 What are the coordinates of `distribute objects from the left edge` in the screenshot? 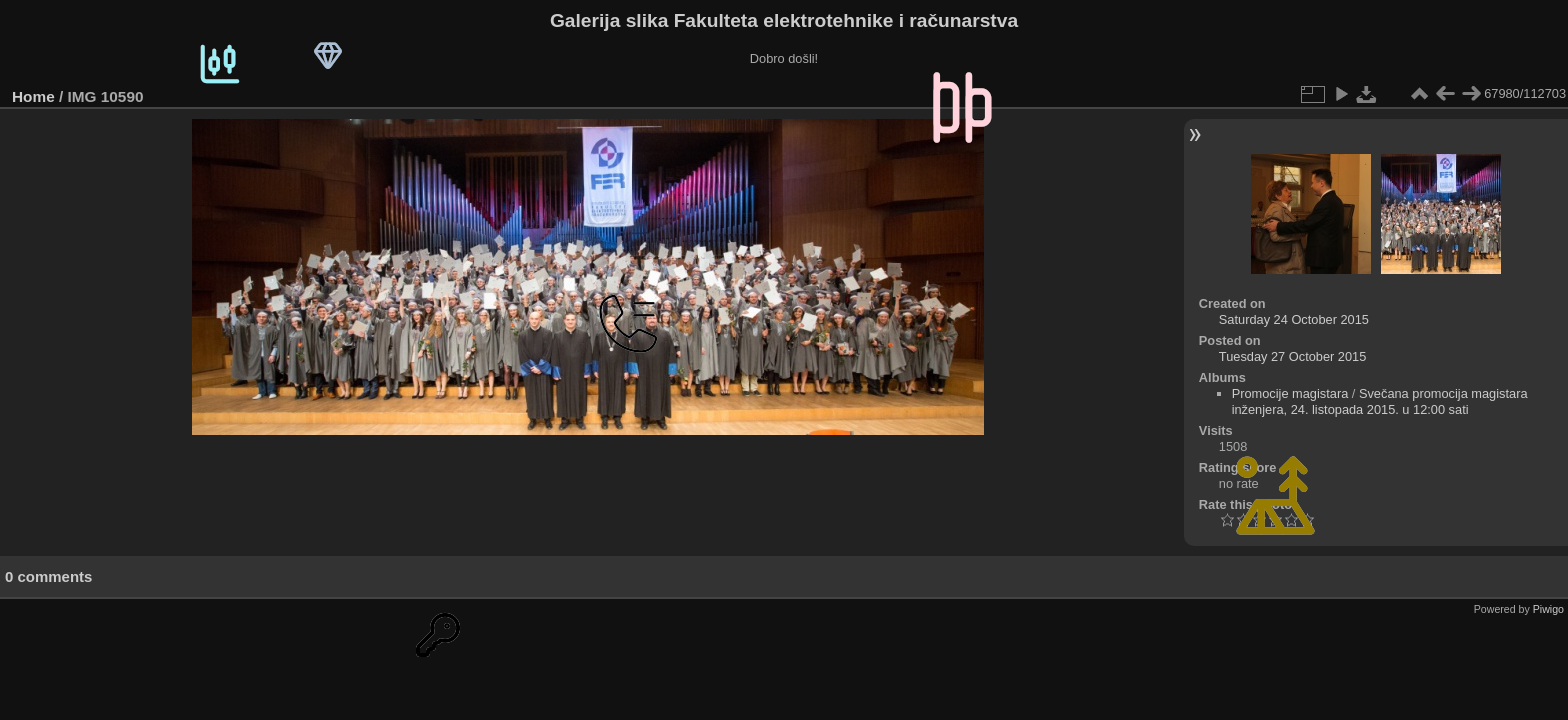 It's located at (962, 107).